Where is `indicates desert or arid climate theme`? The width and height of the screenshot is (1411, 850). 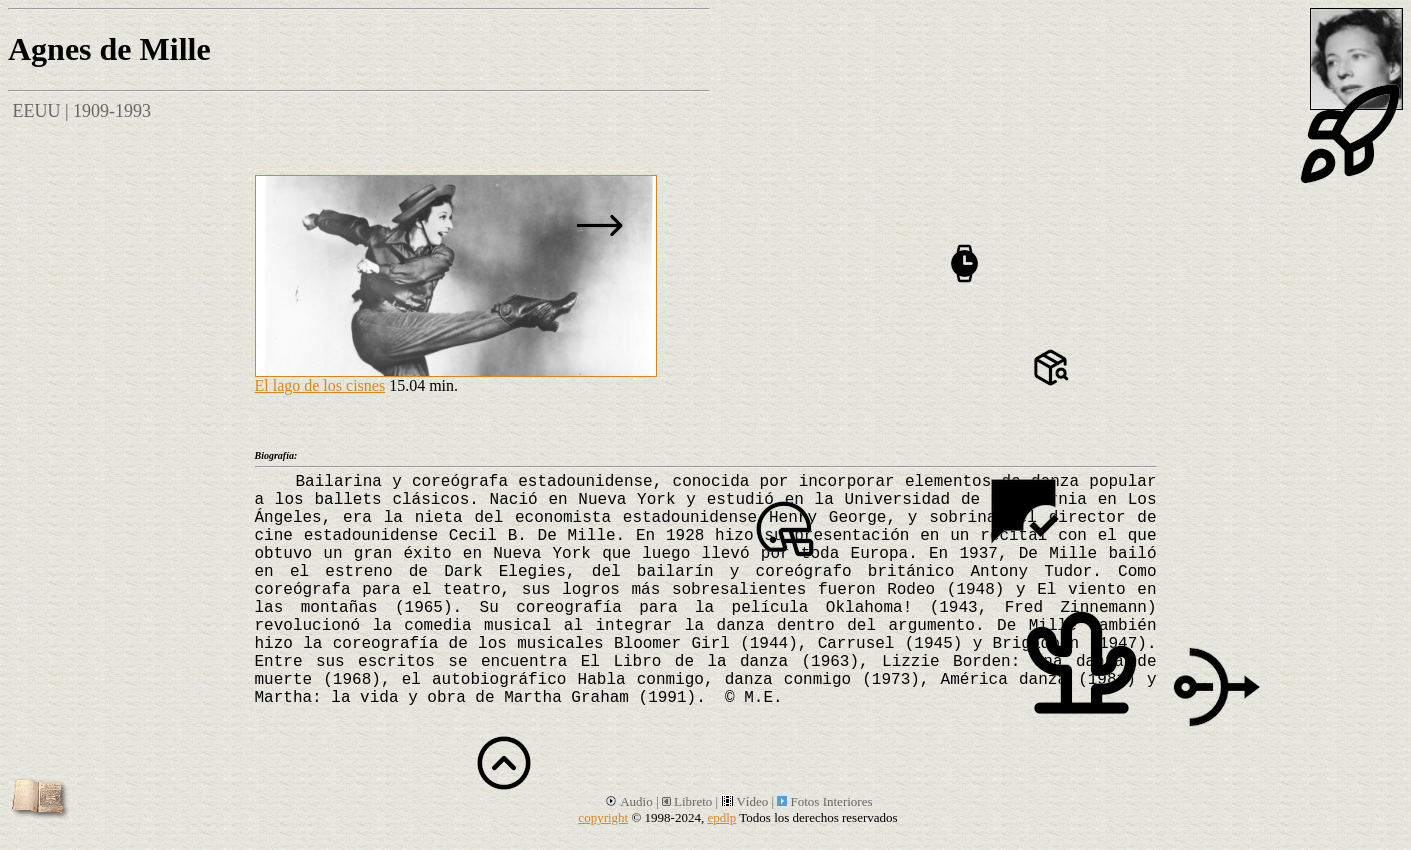 indicates desert or arid climate theme is located at coordinates (1081, 666).